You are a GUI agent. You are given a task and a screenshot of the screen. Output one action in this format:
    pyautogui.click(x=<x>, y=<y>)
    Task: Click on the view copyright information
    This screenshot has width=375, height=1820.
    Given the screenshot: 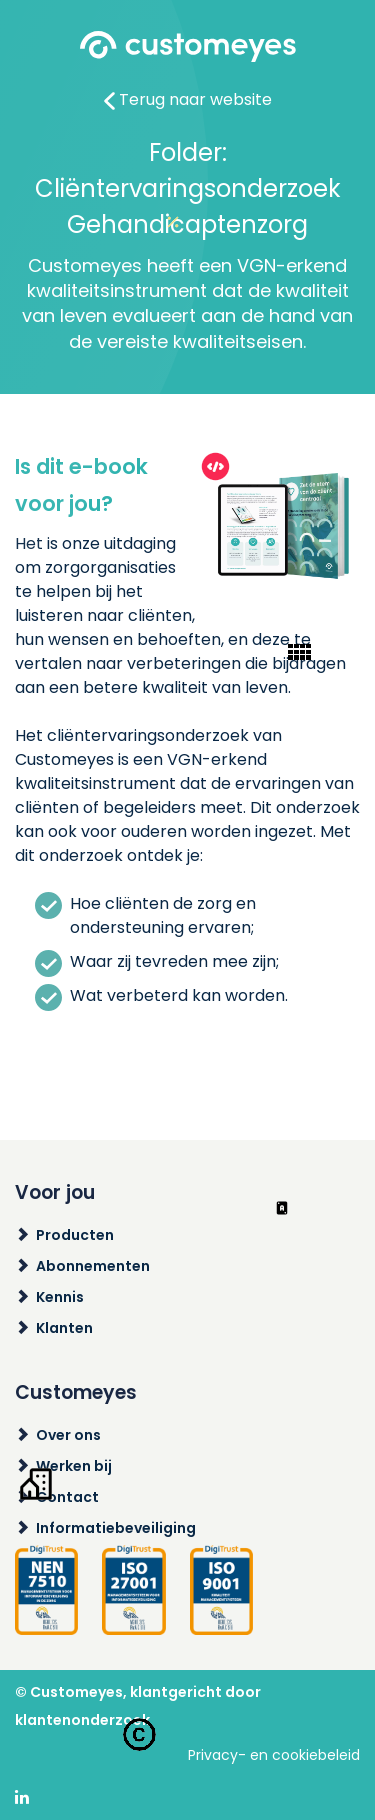 What is the action you would take?
    pyautogui.click(x=139, y=1734)
    